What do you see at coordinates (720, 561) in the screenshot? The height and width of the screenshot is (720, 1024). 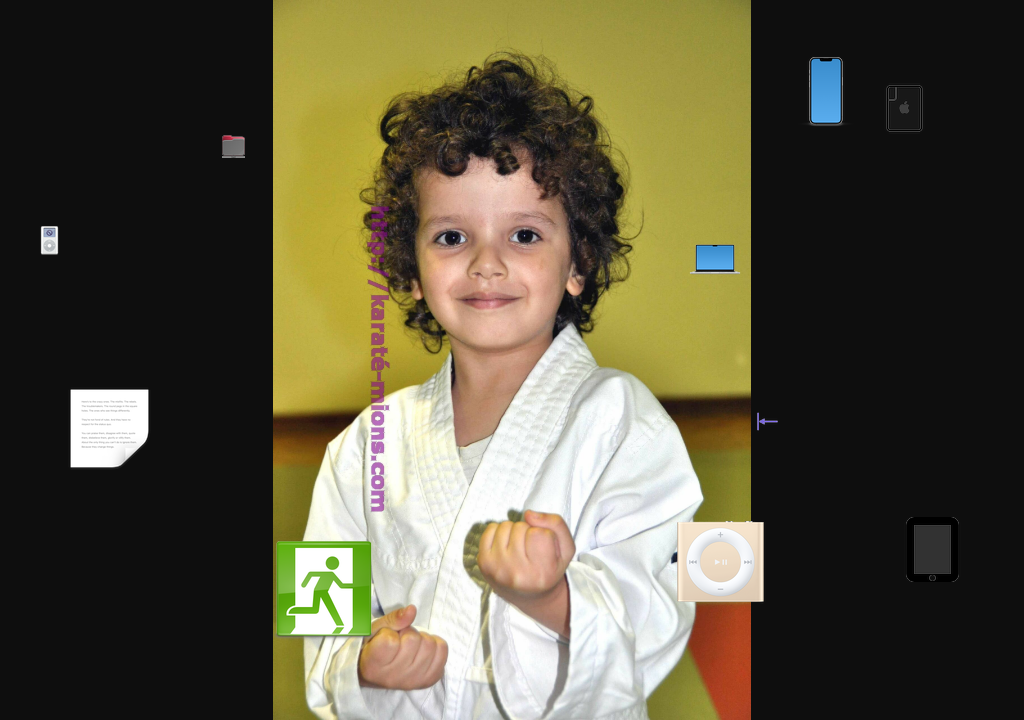 I see `iPod shuffle device in gold color` at bounding box center [720, 561].